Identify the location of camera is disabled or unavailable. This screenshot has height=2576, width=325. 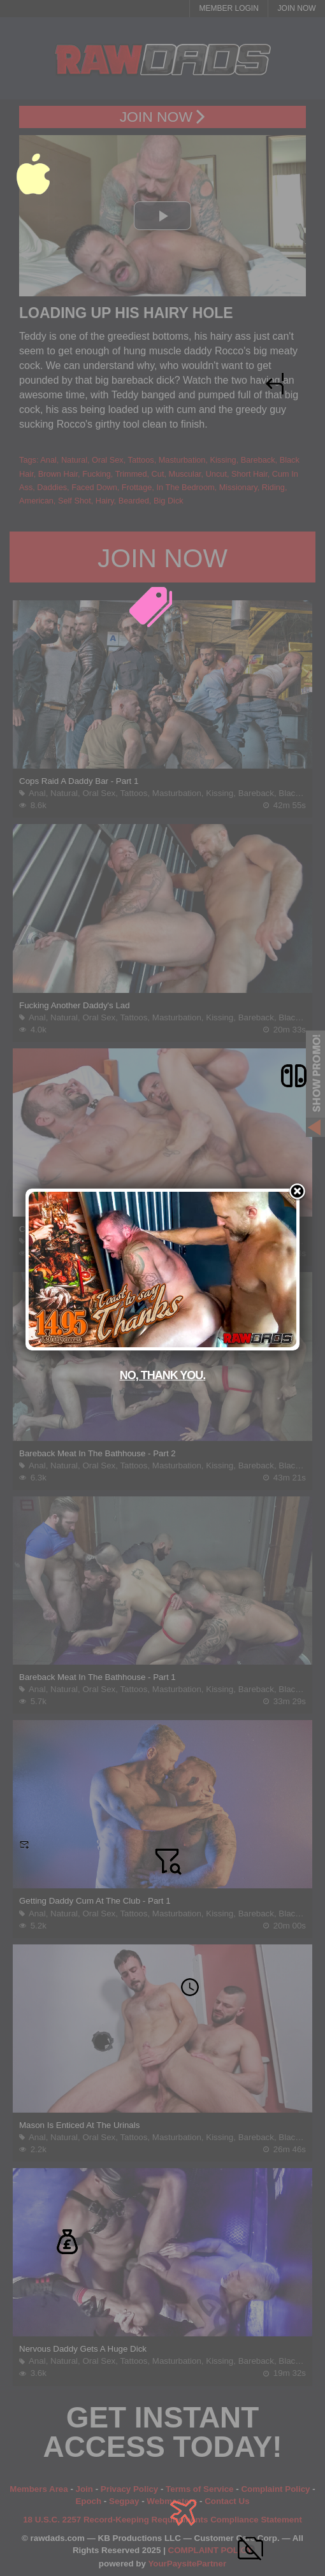
(250, 2549).